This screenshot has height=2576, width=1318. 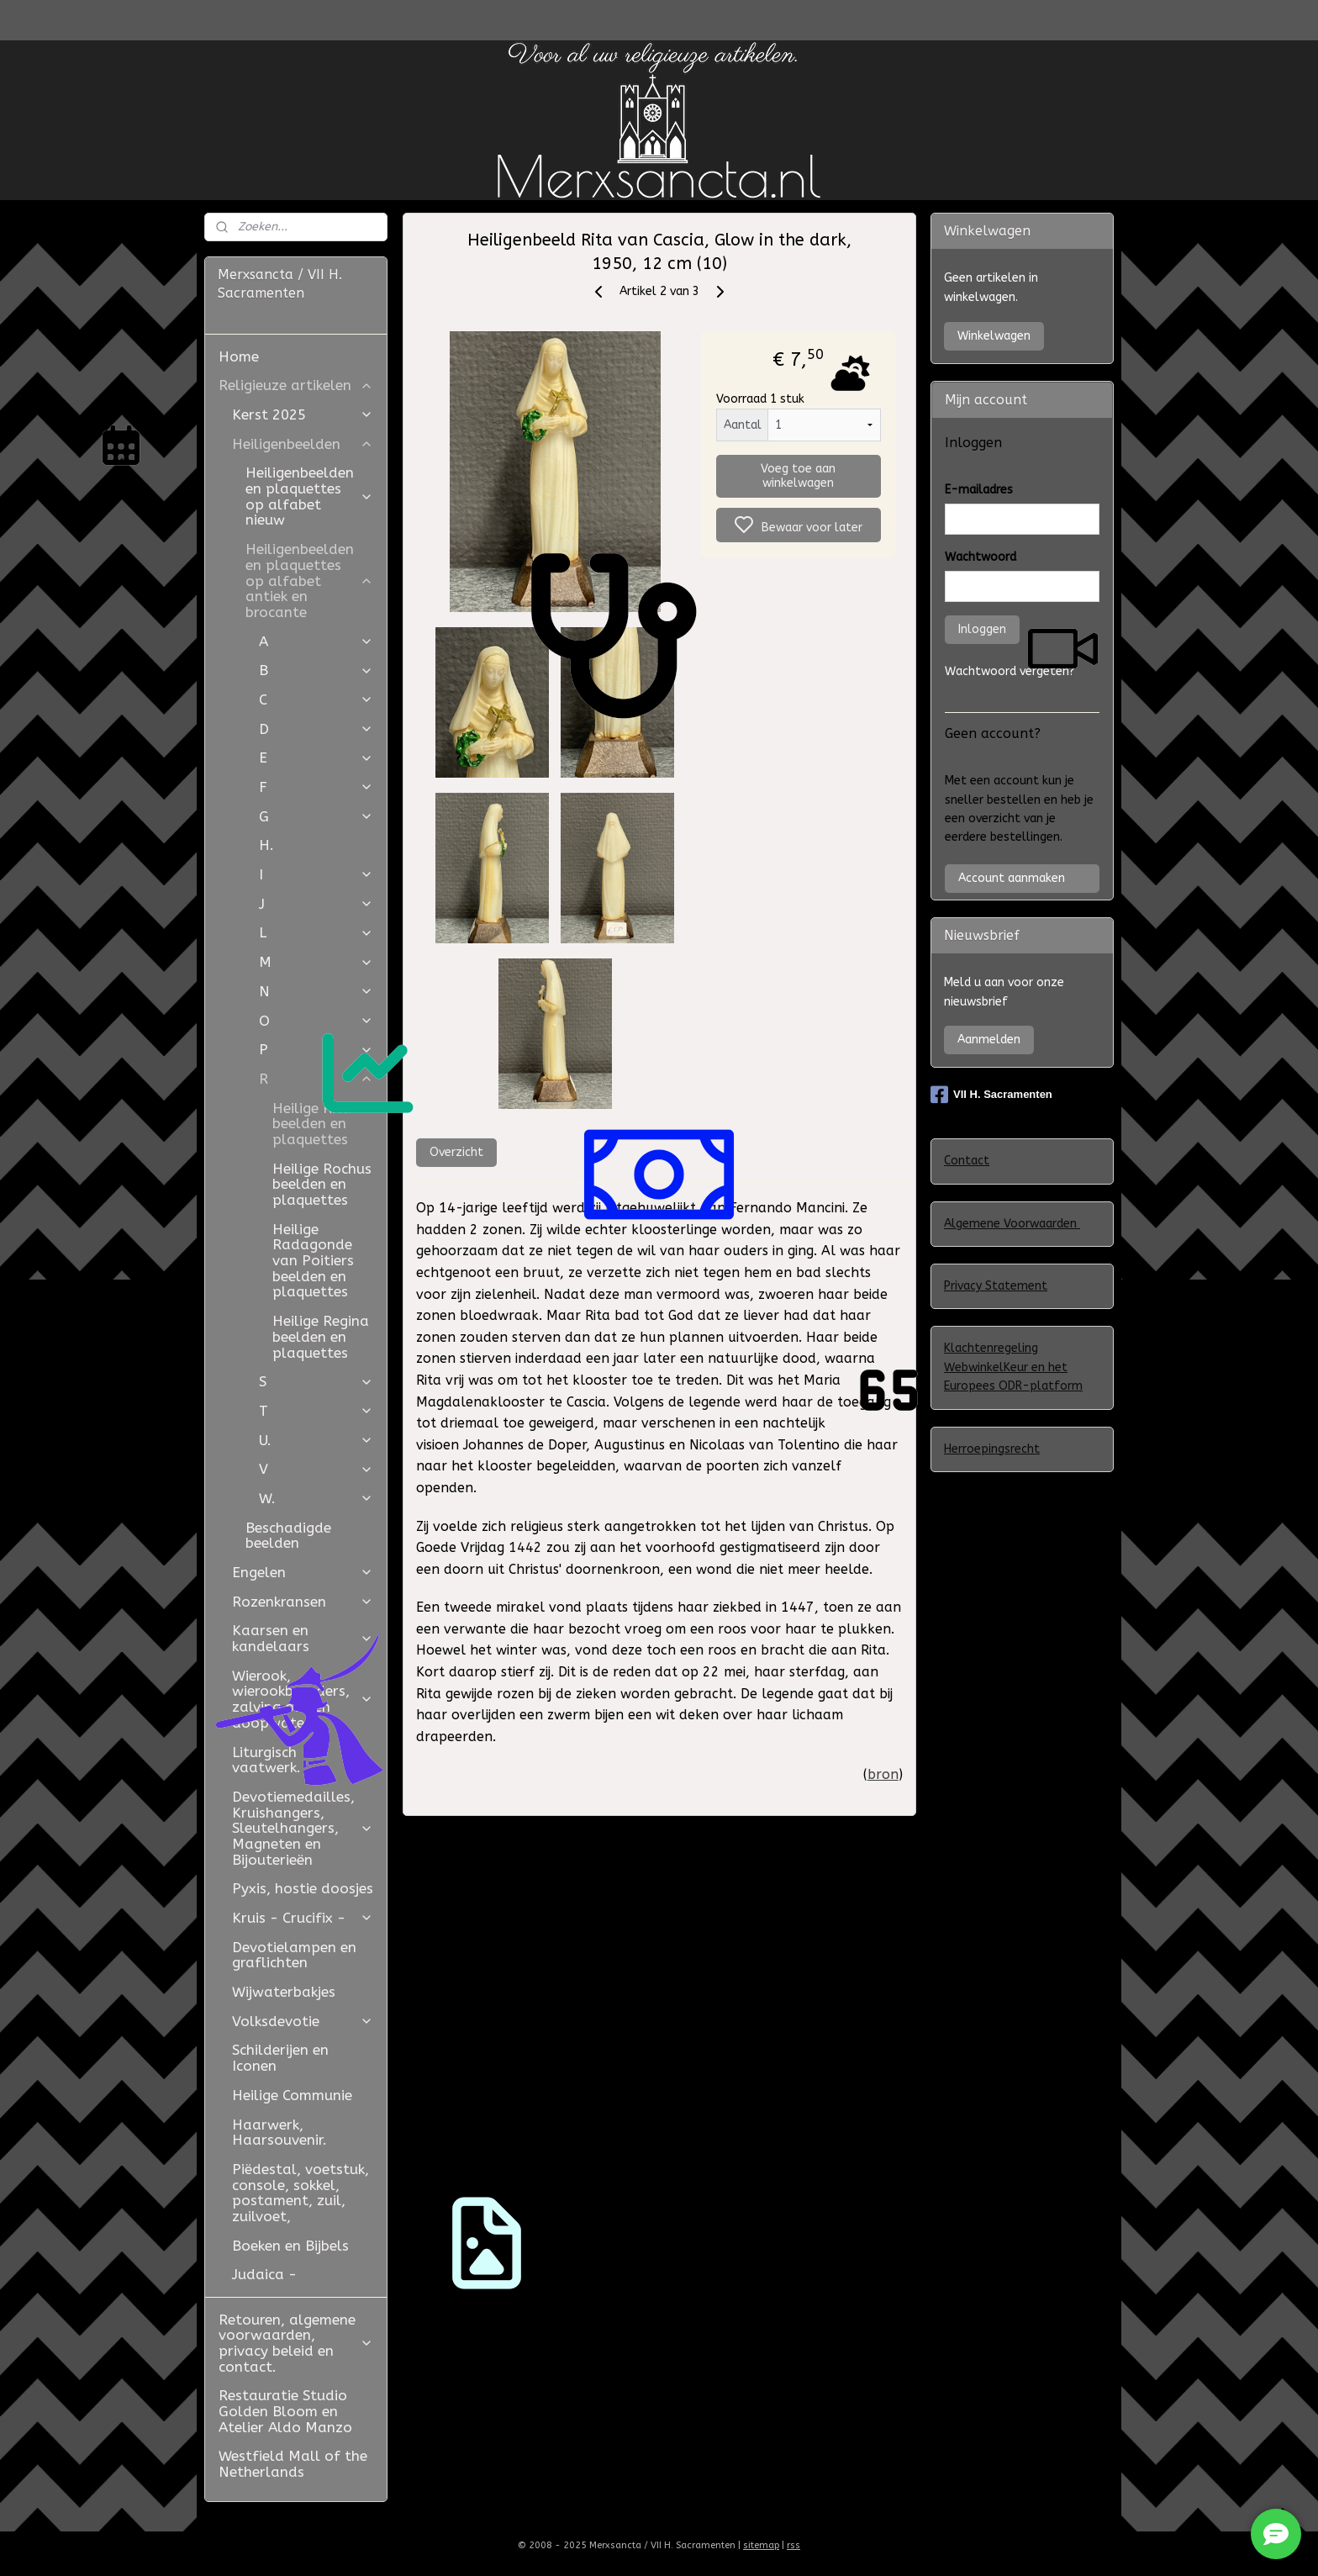 What do you see at coordinates (367, 1073) in the screenshot?
I see `view analytics or performance data` at bounding box center [367, 1073].